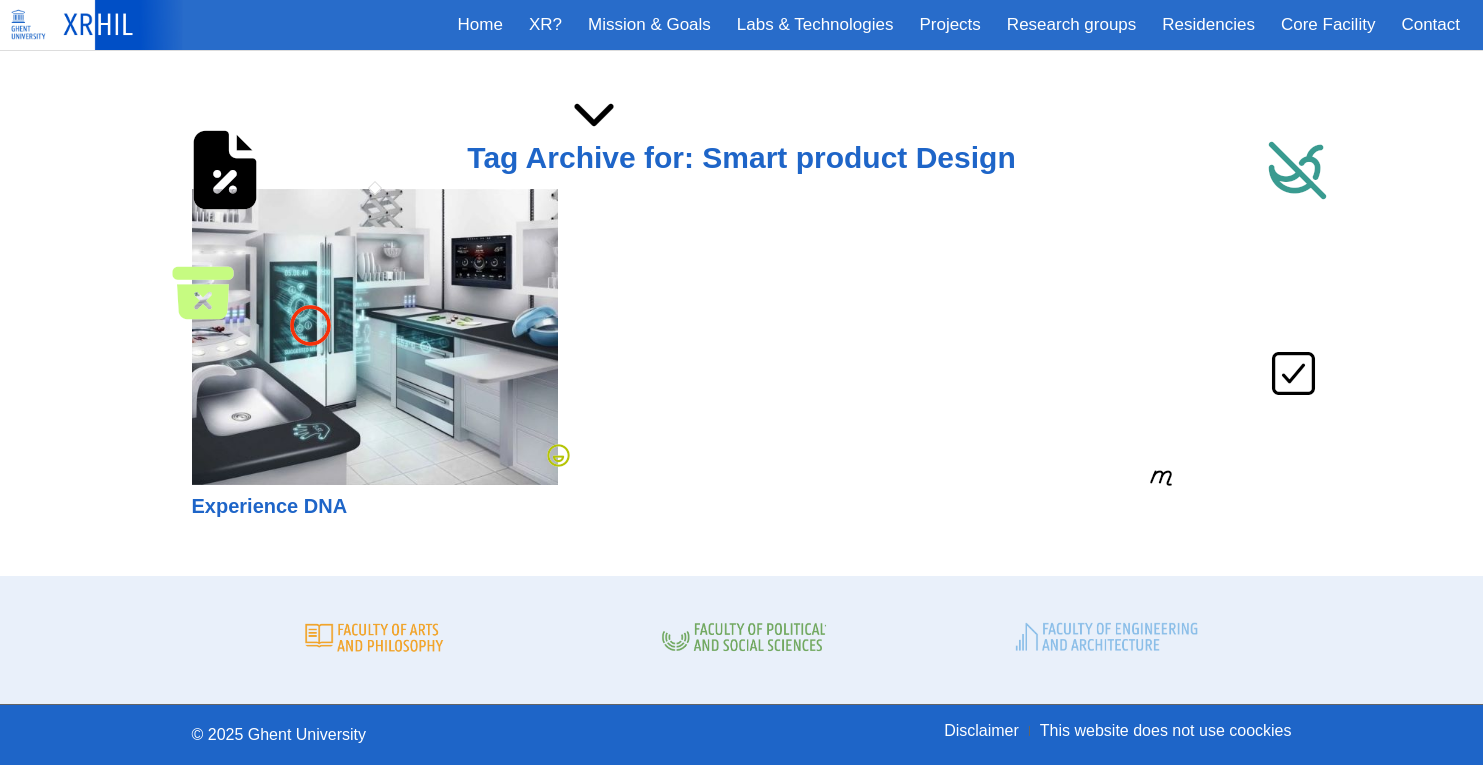 The image size is (1483, 765). Describe the element at coordinates (310, 325) in the screenshot. I see `unselected option in a radio button group` at that location.